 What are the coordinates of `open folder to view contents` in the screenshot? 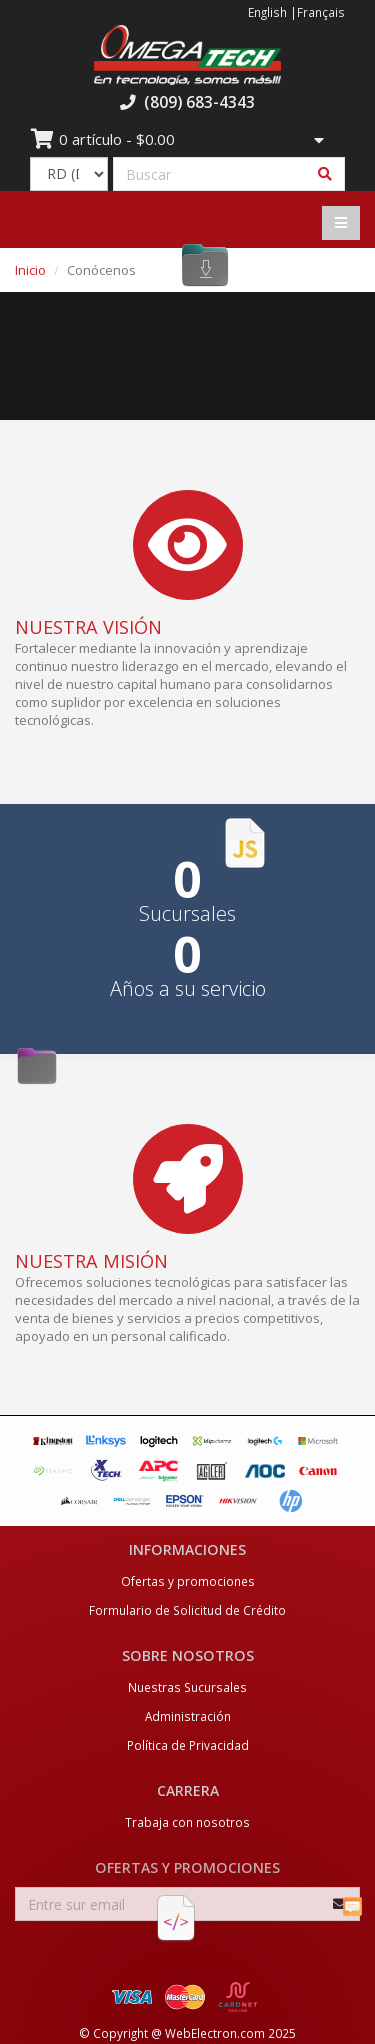 It's located at (37, 1066).